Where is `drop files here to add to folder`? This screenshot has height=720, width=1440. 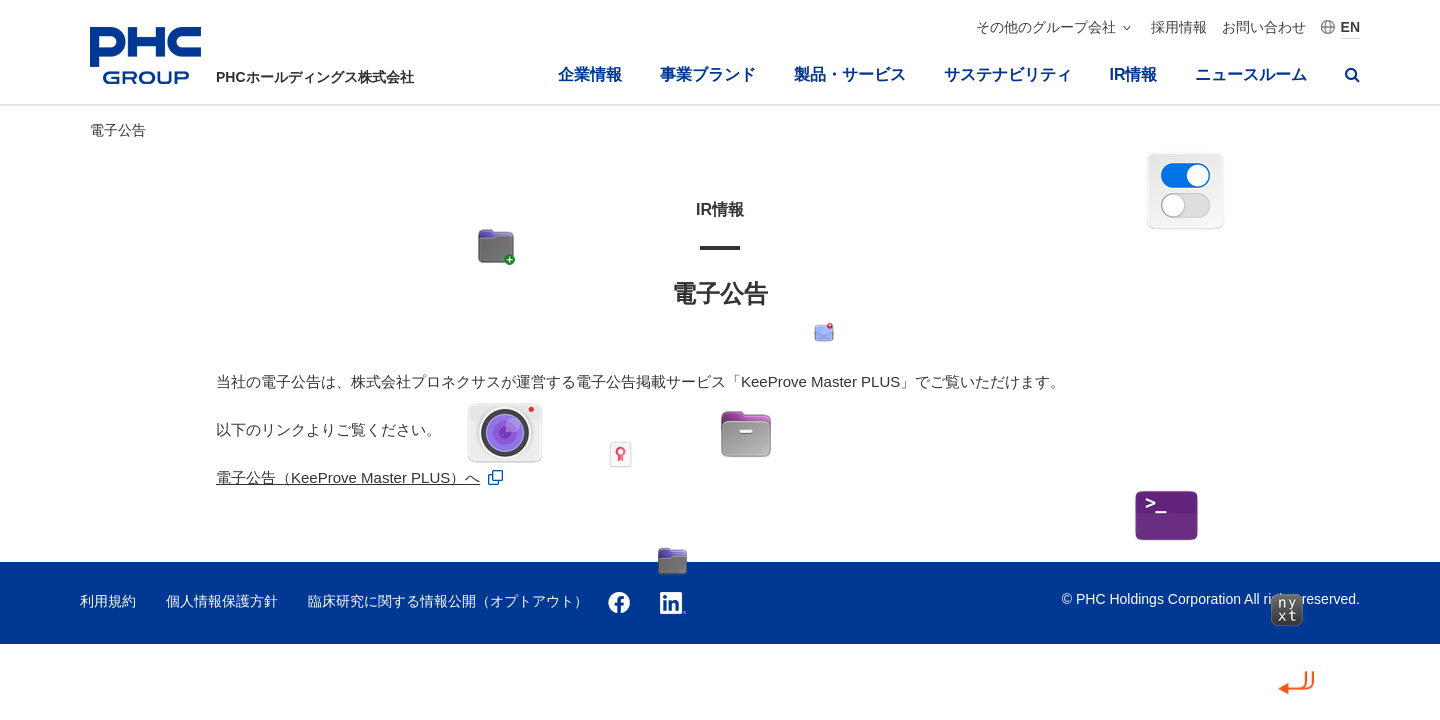
drop files here to add to folder is located at coordinates (672, 560).